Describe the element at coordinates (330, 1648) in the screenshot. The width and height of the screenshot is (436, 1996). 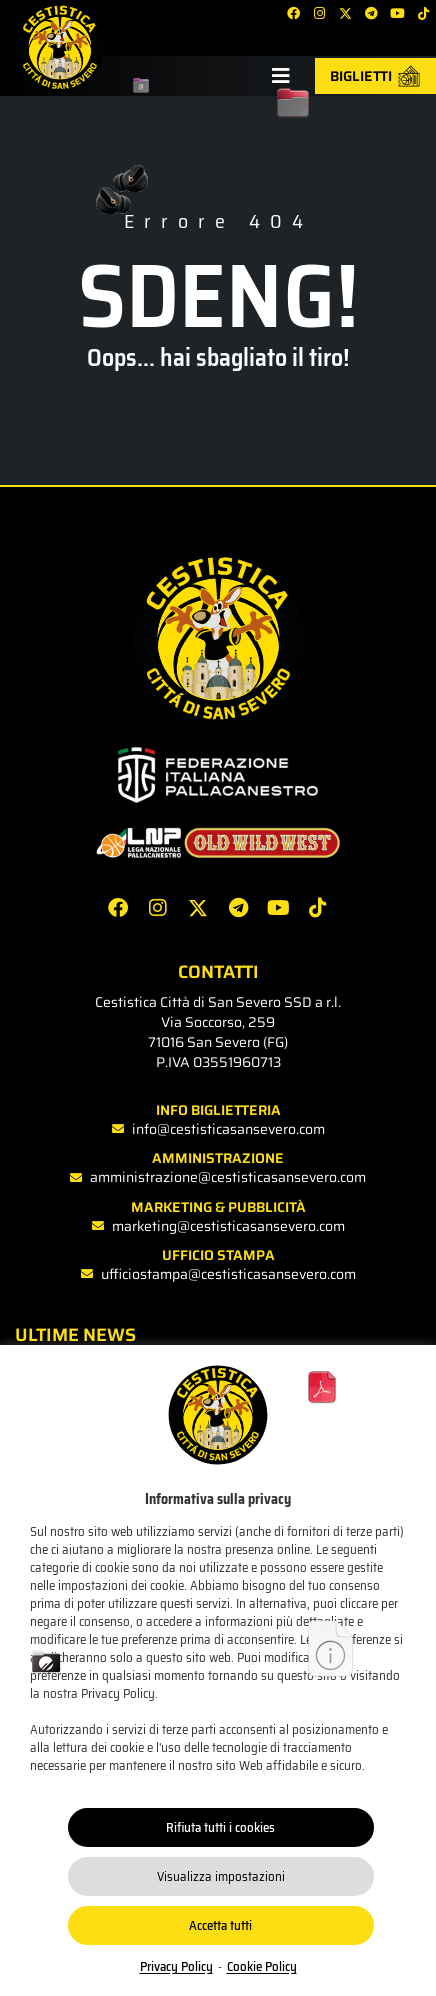
I see `a readme or documentation file` at that location.